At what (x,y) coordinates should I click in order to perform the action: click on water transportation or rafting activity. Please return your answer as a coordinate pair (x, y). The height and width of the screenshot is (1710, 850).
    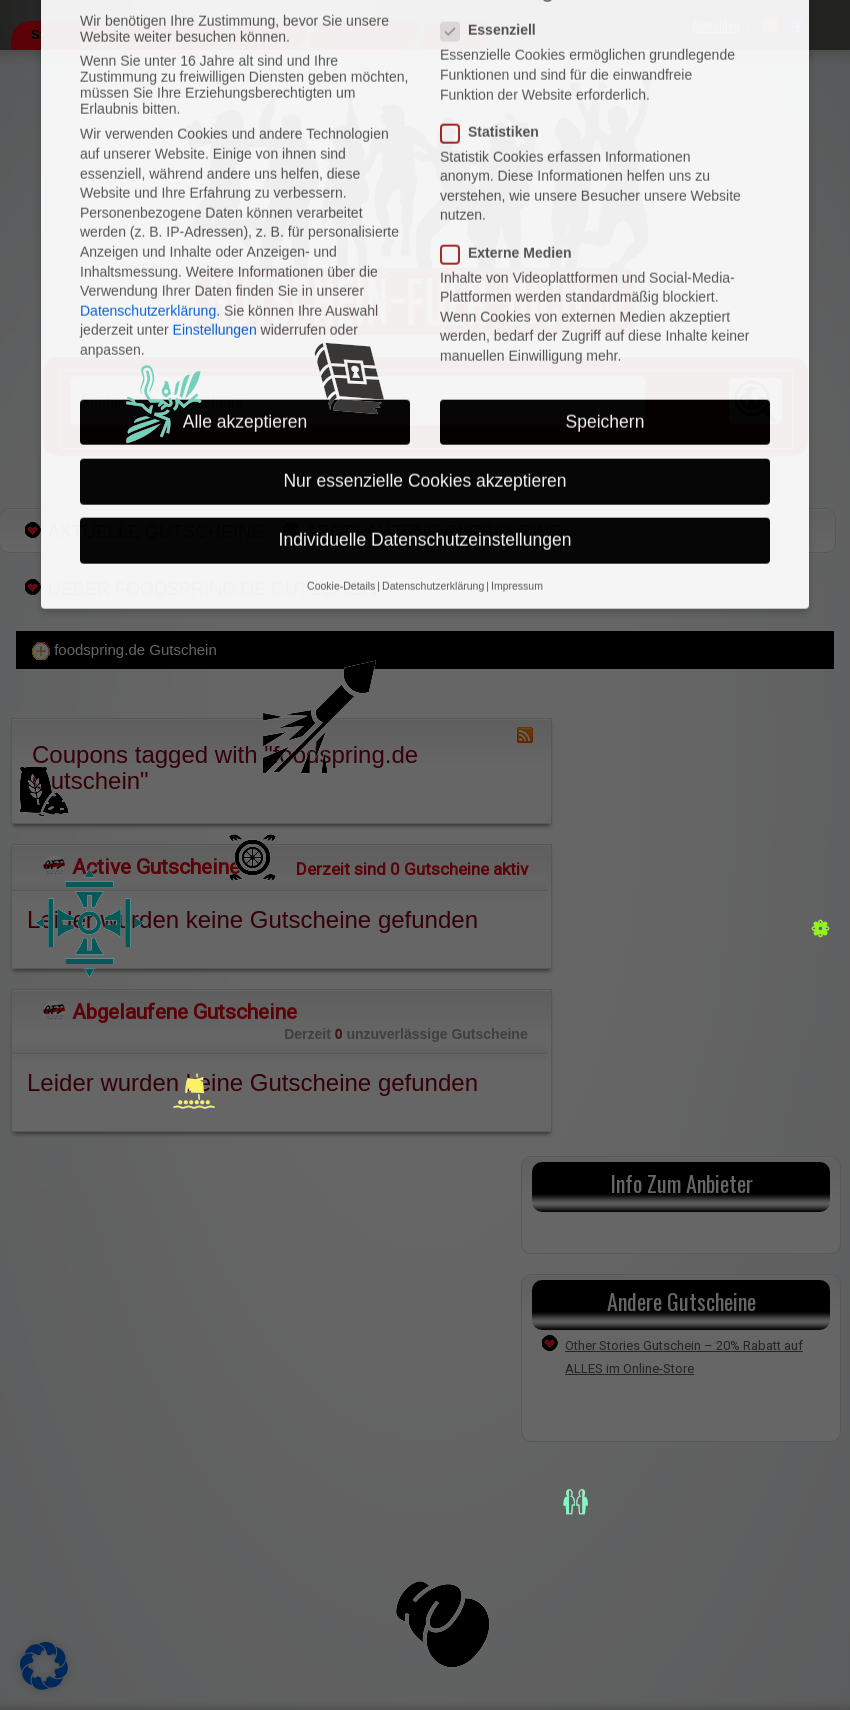
    Looking at the image, I should click on (194, 1091).